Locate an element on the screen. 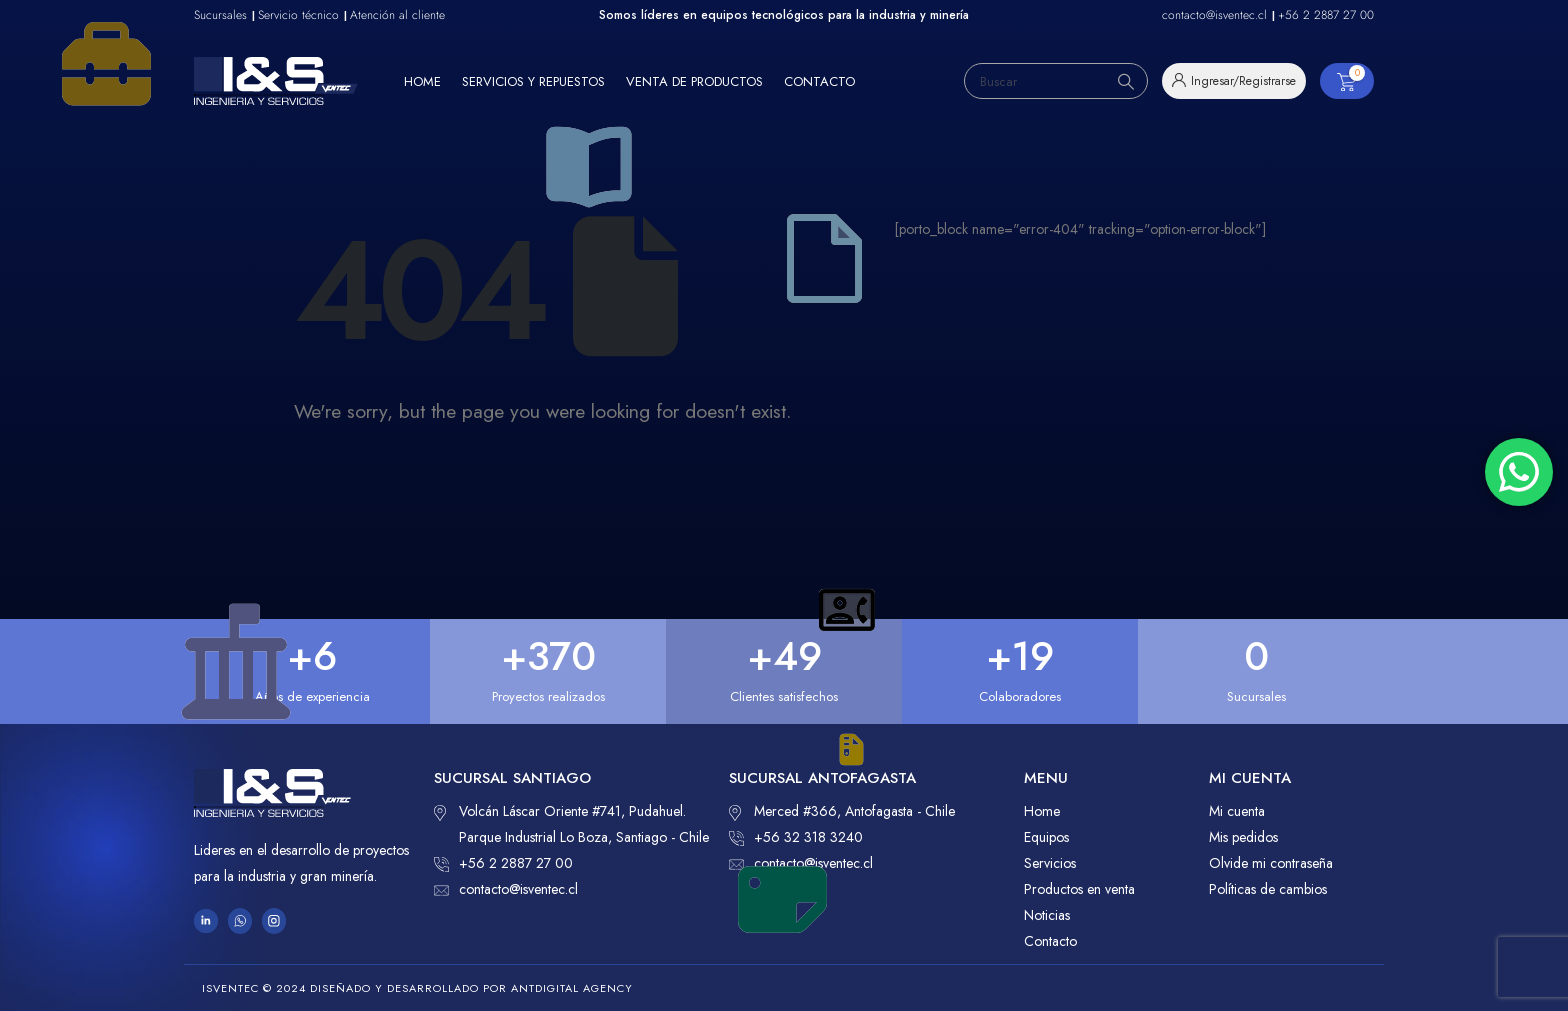  view or open a document is located at coordinates (824, 258).